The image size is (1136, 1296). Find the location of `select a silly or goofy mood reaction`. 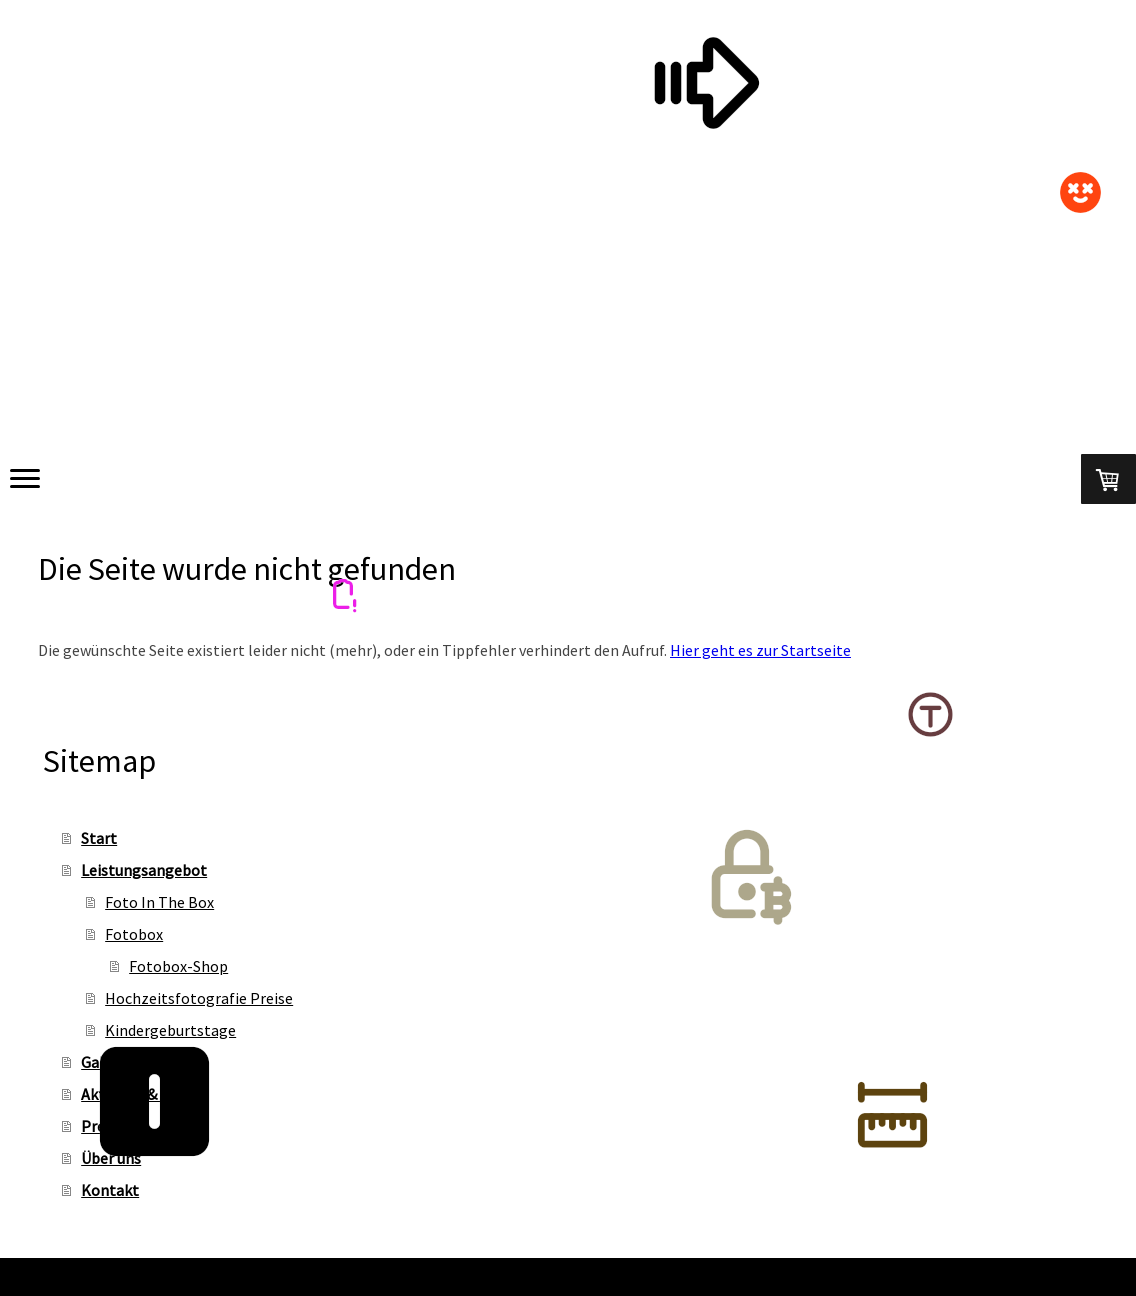

select a silly or goofy mood reaction is located at coordinates (1080, 192).